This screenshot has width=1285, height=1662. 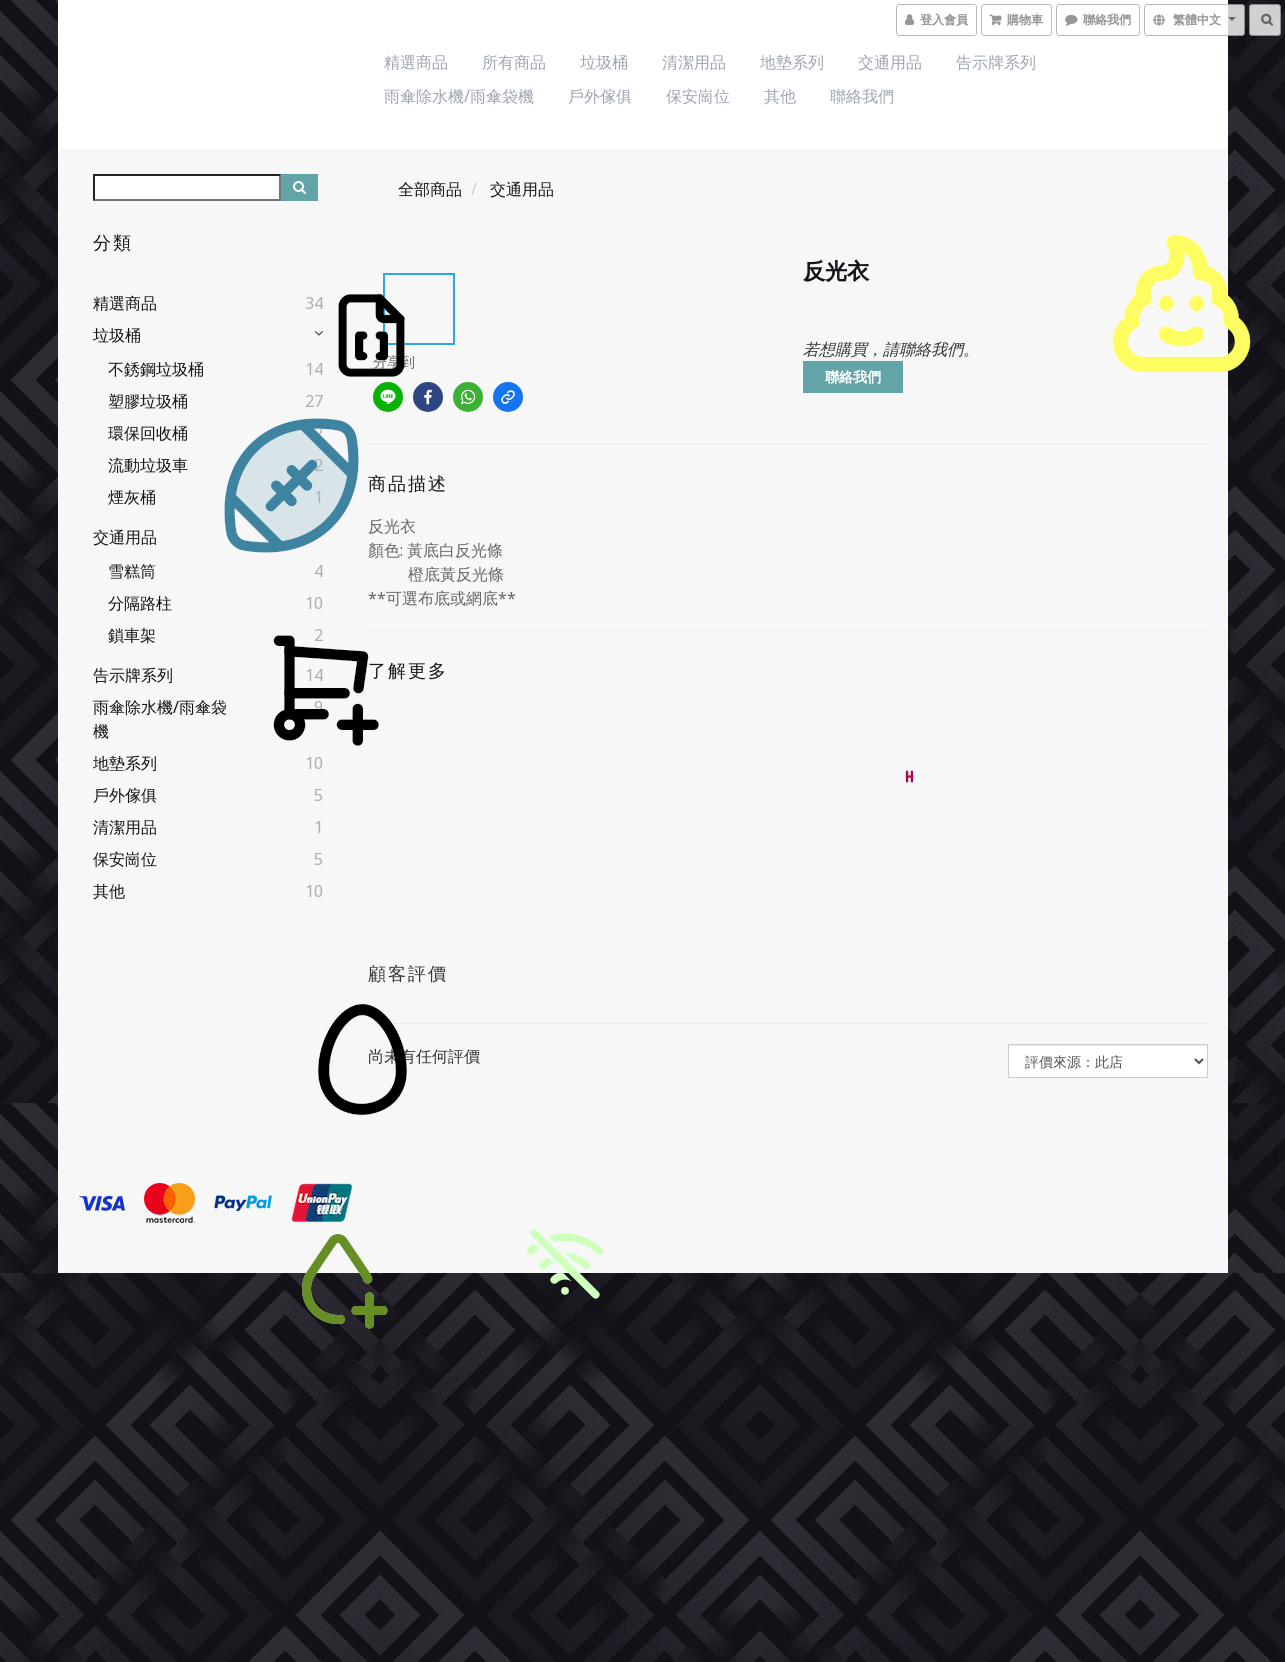 I want to click on wifi is disabled or unavailable, so click(x=565, y=1264).